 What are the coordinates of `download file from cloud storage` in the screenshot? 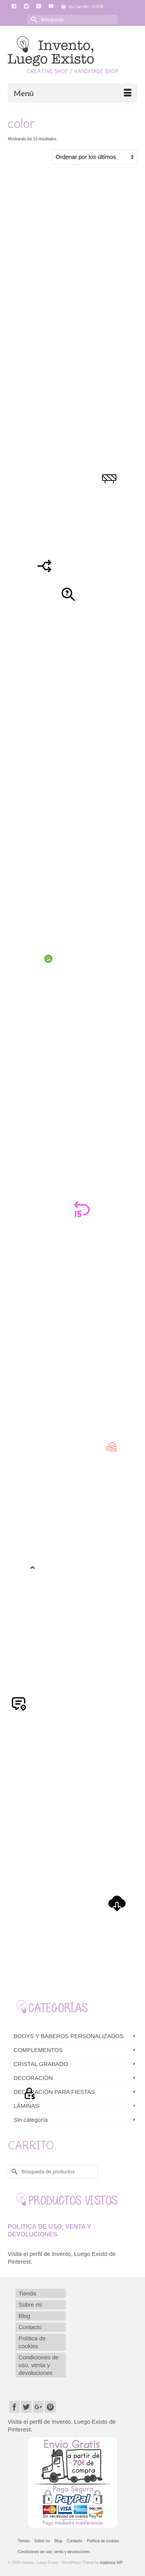 It's located at (117, 1903).